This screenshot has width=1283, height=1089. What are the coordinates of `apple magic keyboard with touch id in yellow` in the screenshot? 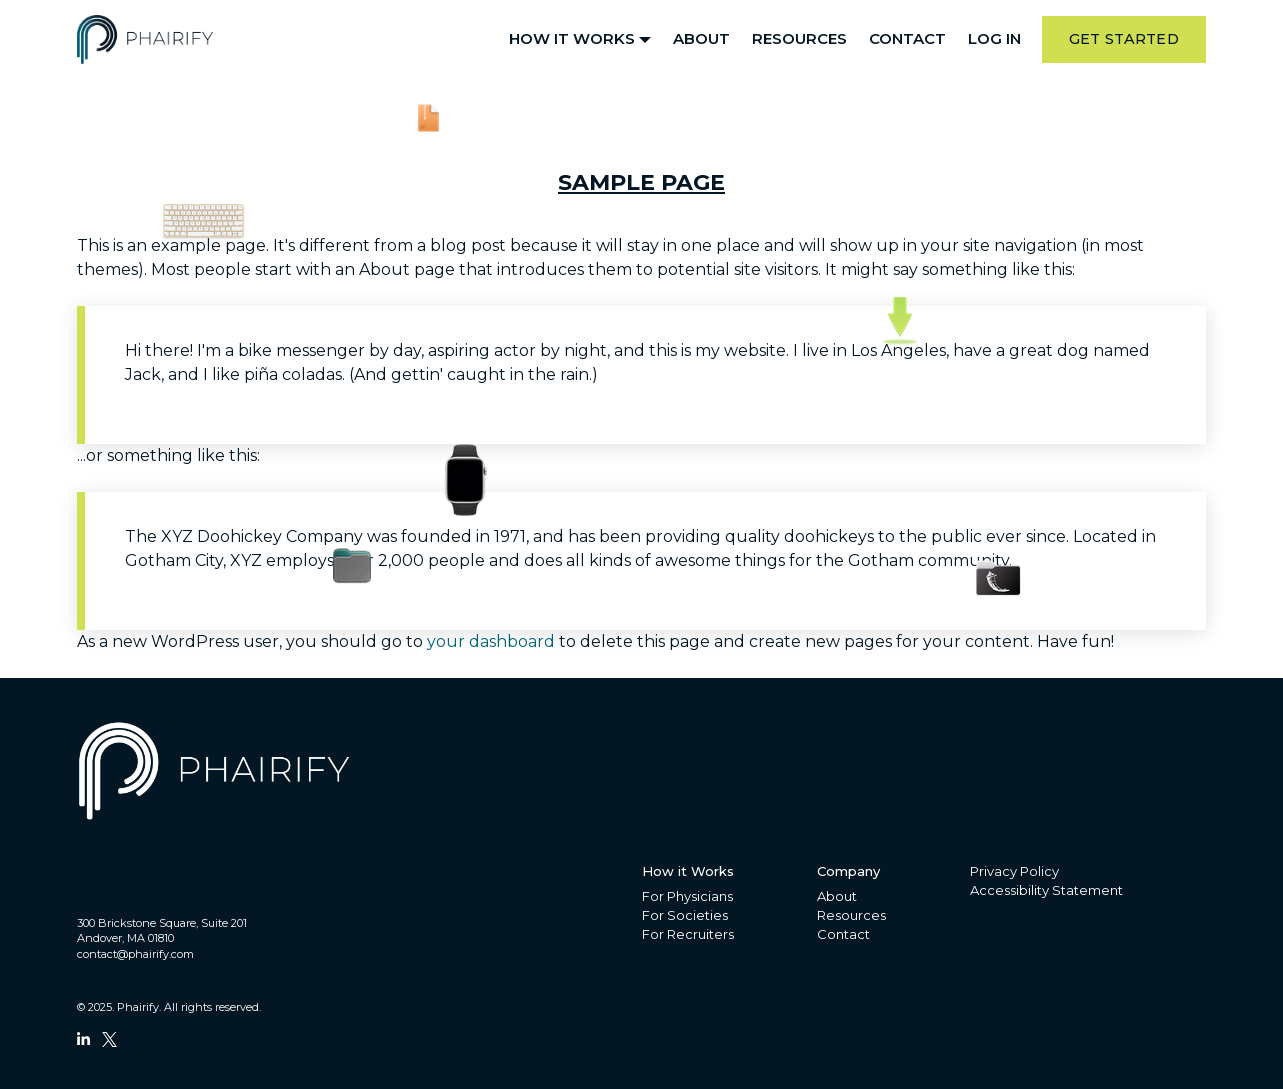 It's located at (203, 220).